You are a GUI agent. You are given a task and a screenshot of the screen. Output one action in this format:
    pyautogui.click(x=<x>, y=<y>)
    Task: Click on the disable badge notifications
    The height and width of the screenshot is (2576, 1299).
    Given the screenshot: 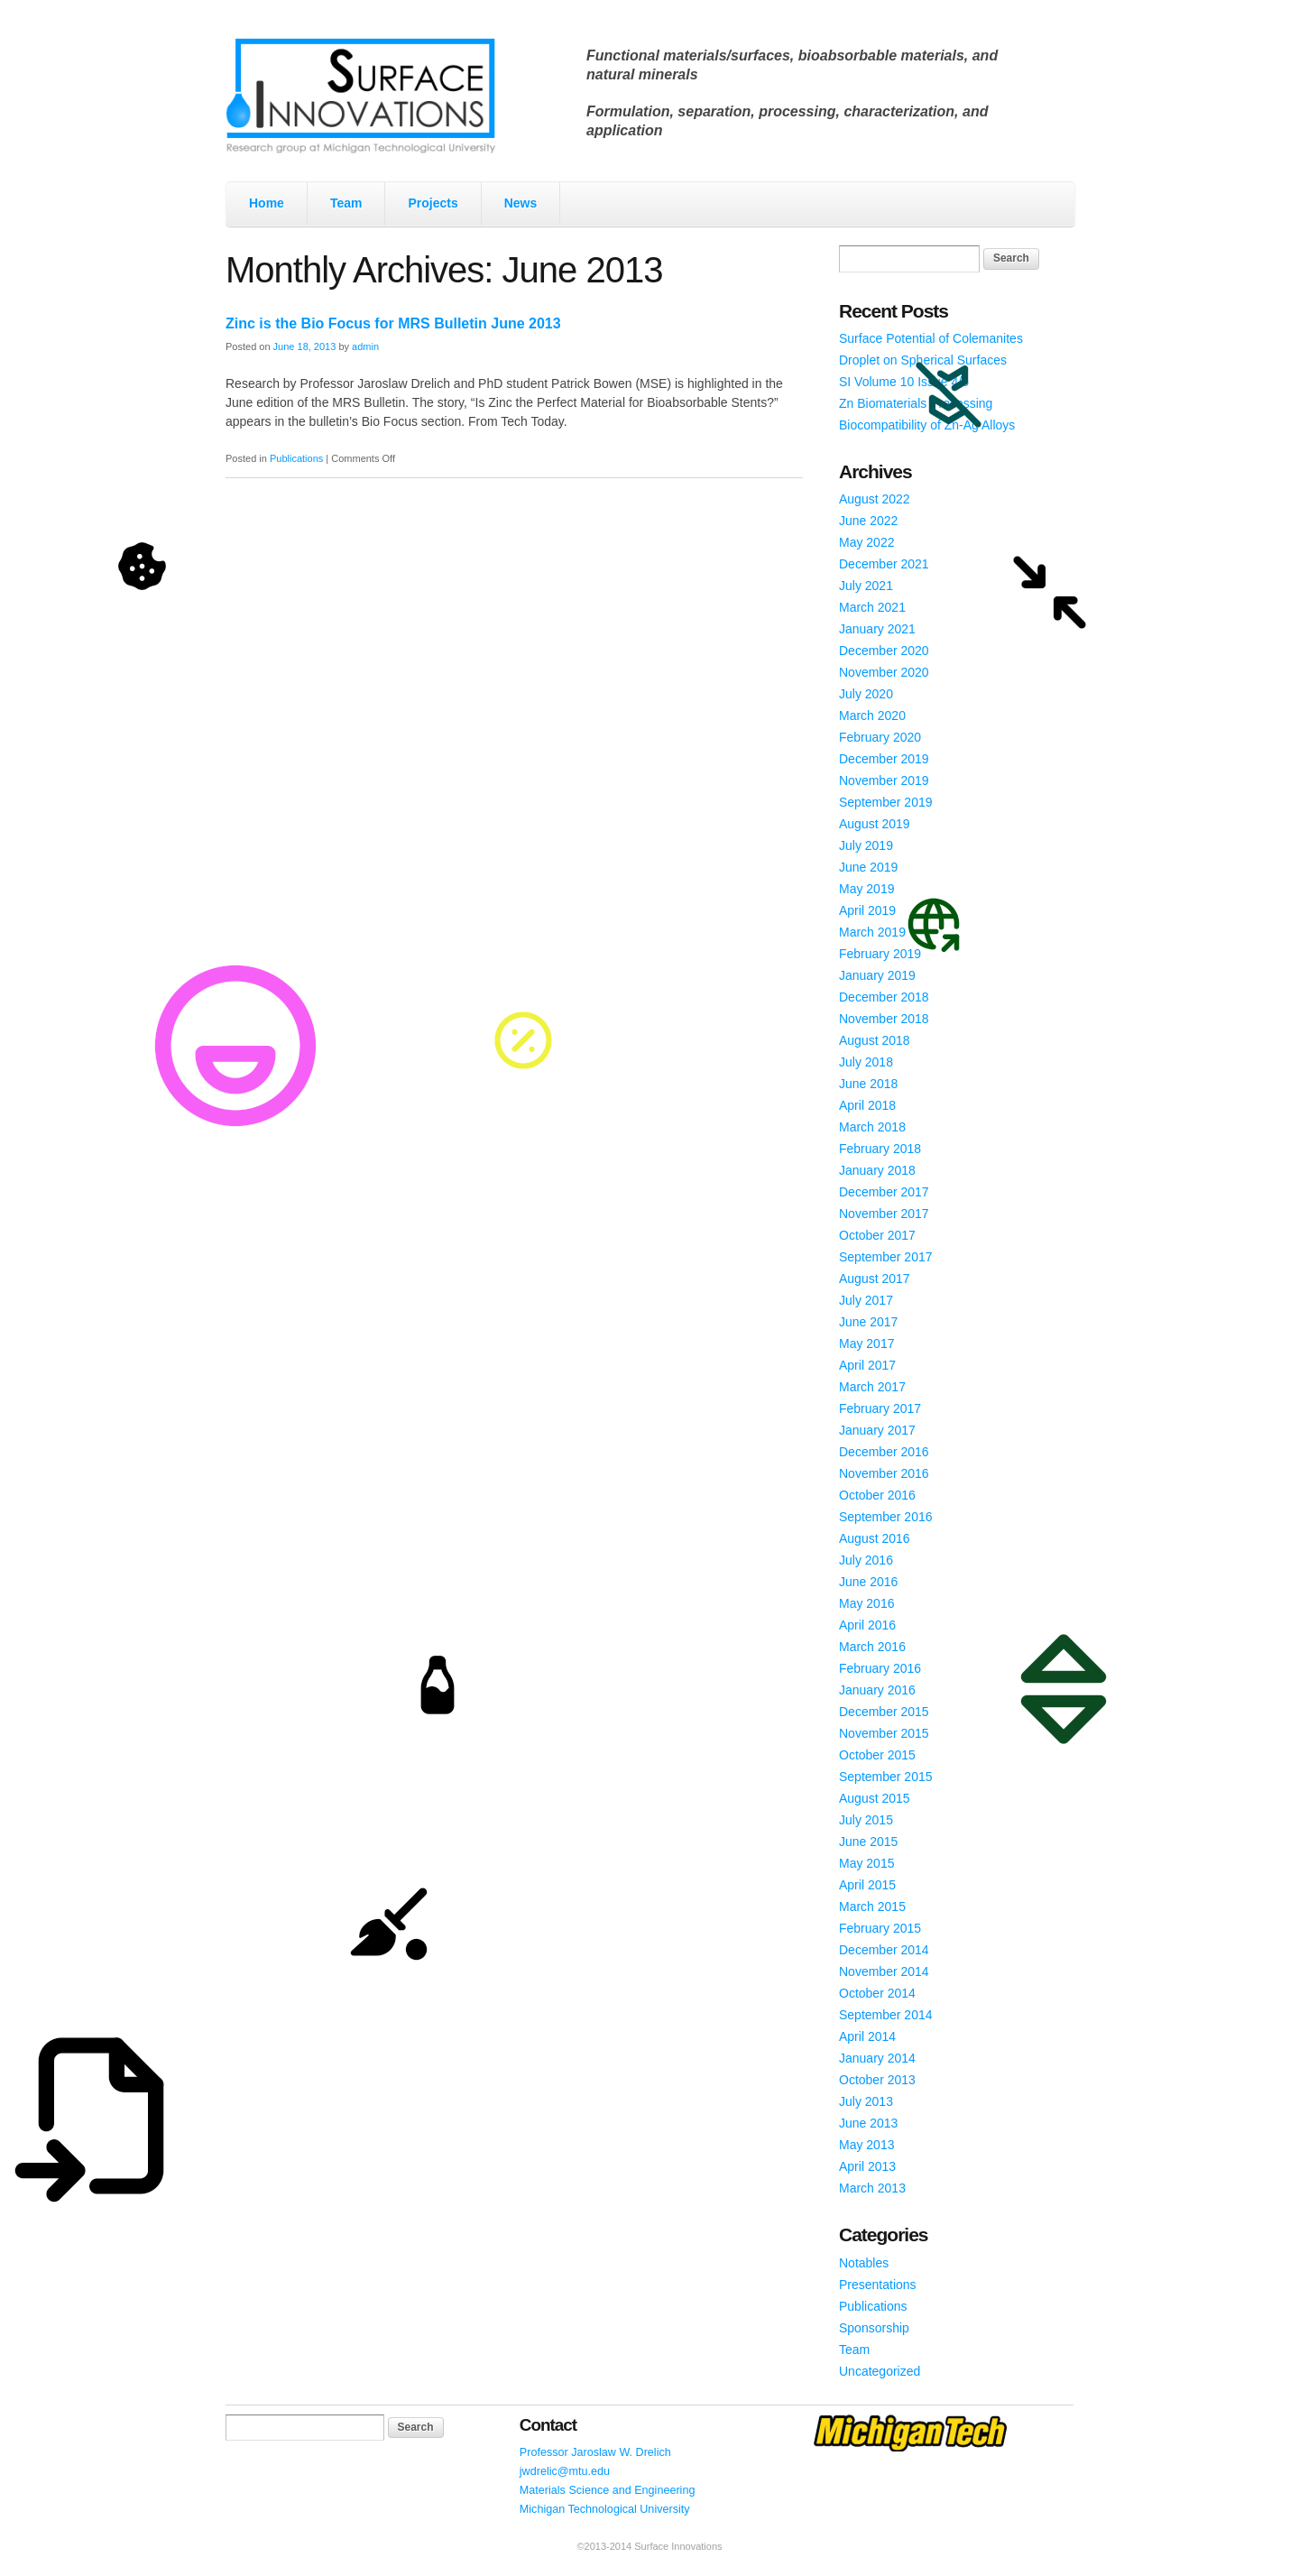 What is the action you would take?
    pyautogui.click(x=948, y=394)
    